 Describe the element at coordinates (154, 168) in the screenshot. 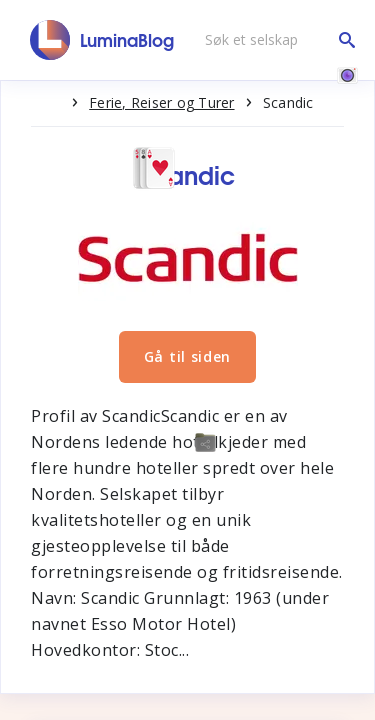

I see `open solitaire card game` at that location.